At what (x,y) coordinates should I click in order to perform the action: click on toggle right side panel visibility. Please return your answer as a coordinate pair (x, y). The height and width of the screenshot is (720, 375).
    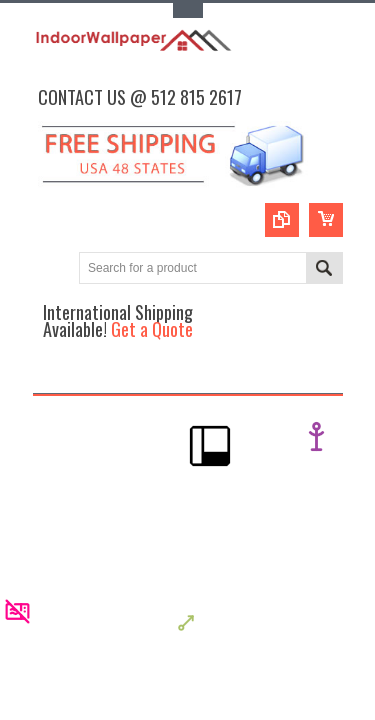
    Looking at the image, I should click on (210, 446).